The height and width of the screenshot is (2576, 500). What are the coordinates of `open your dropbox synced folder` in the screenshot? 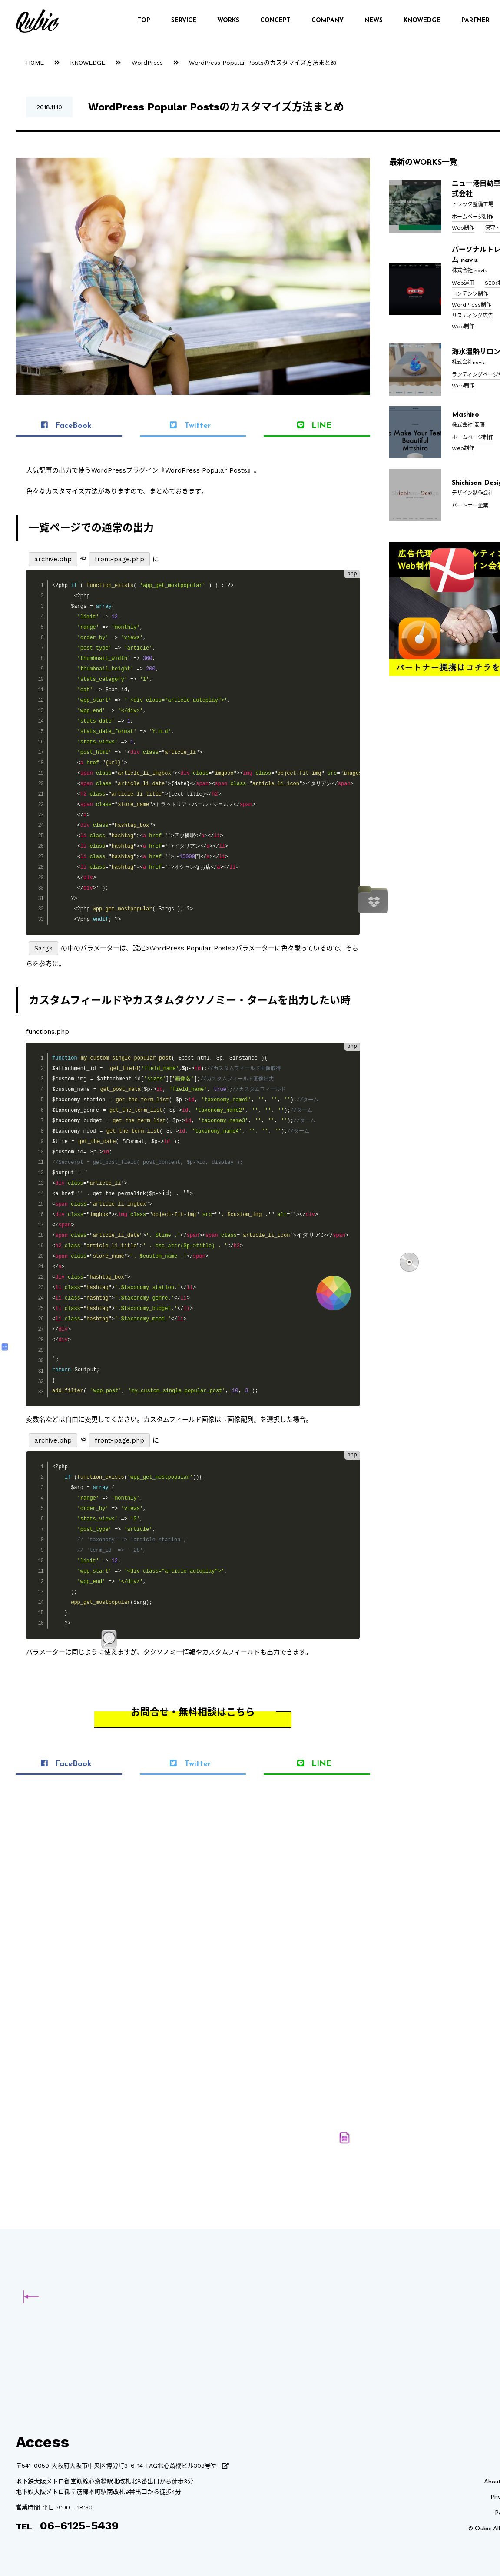 It's located at (373, 900).